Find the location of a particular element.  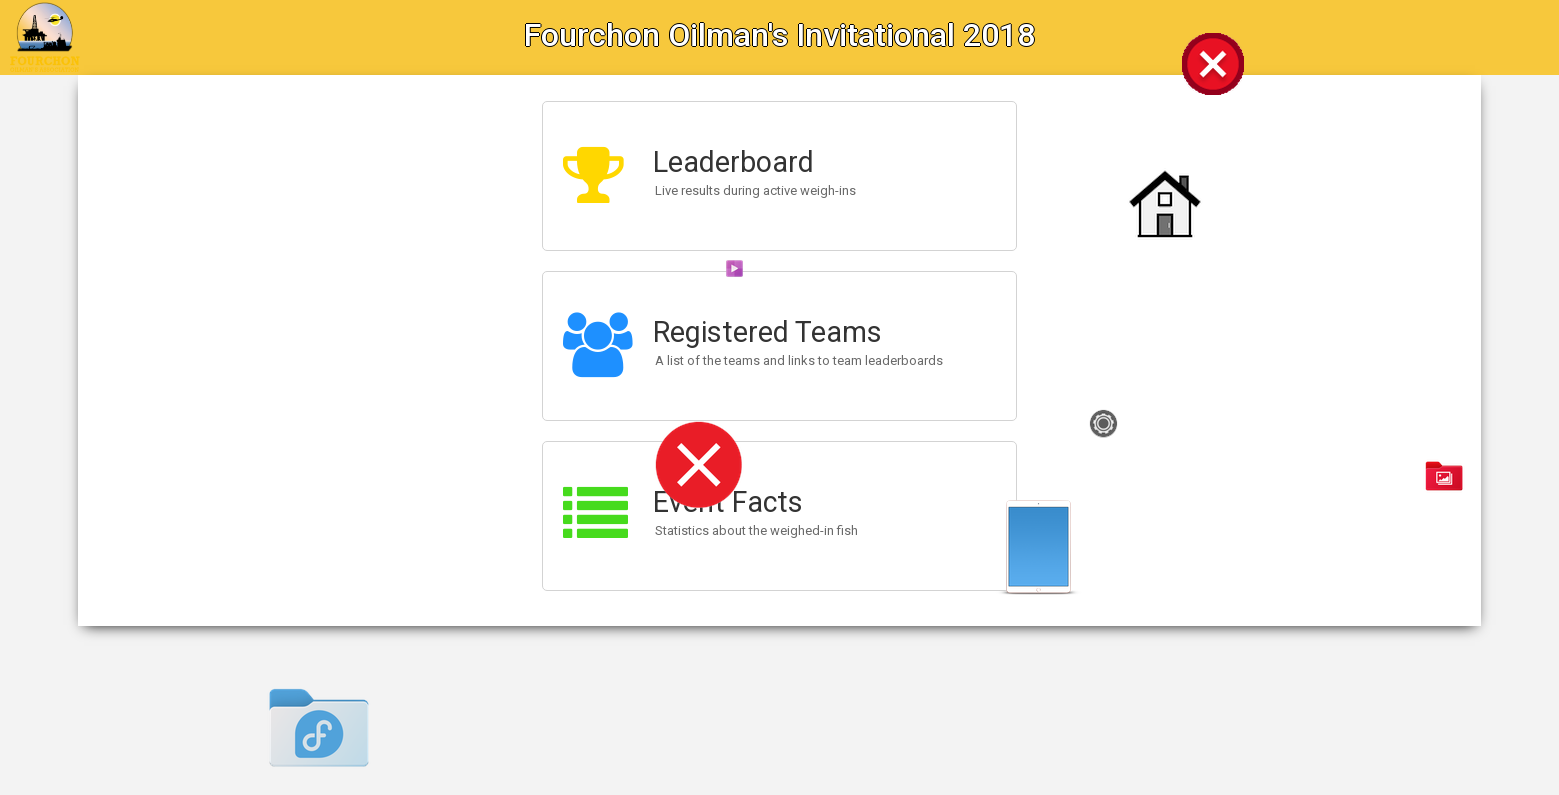

folder containing fedora linux system files is located at coordinates (318, 730).